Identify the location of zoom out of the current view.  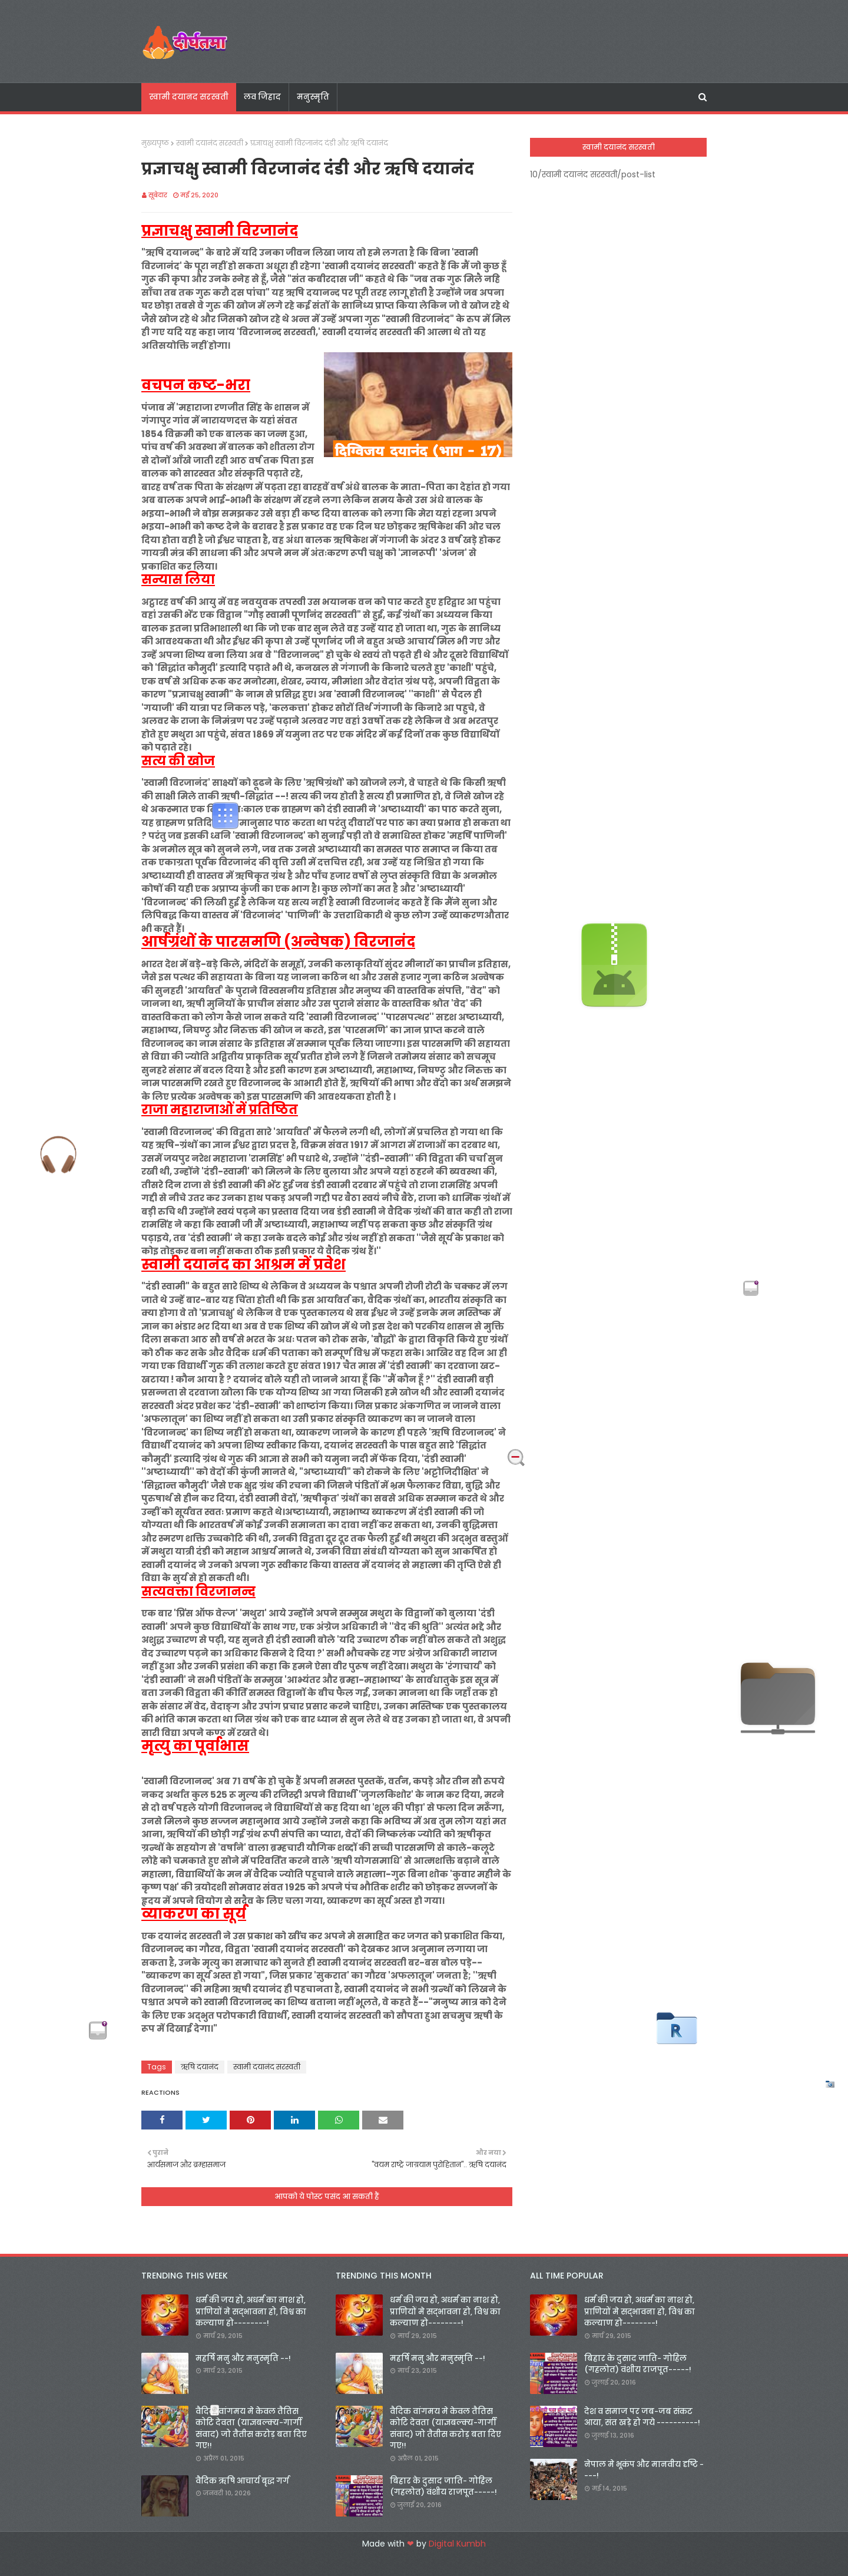
(516, 1457).